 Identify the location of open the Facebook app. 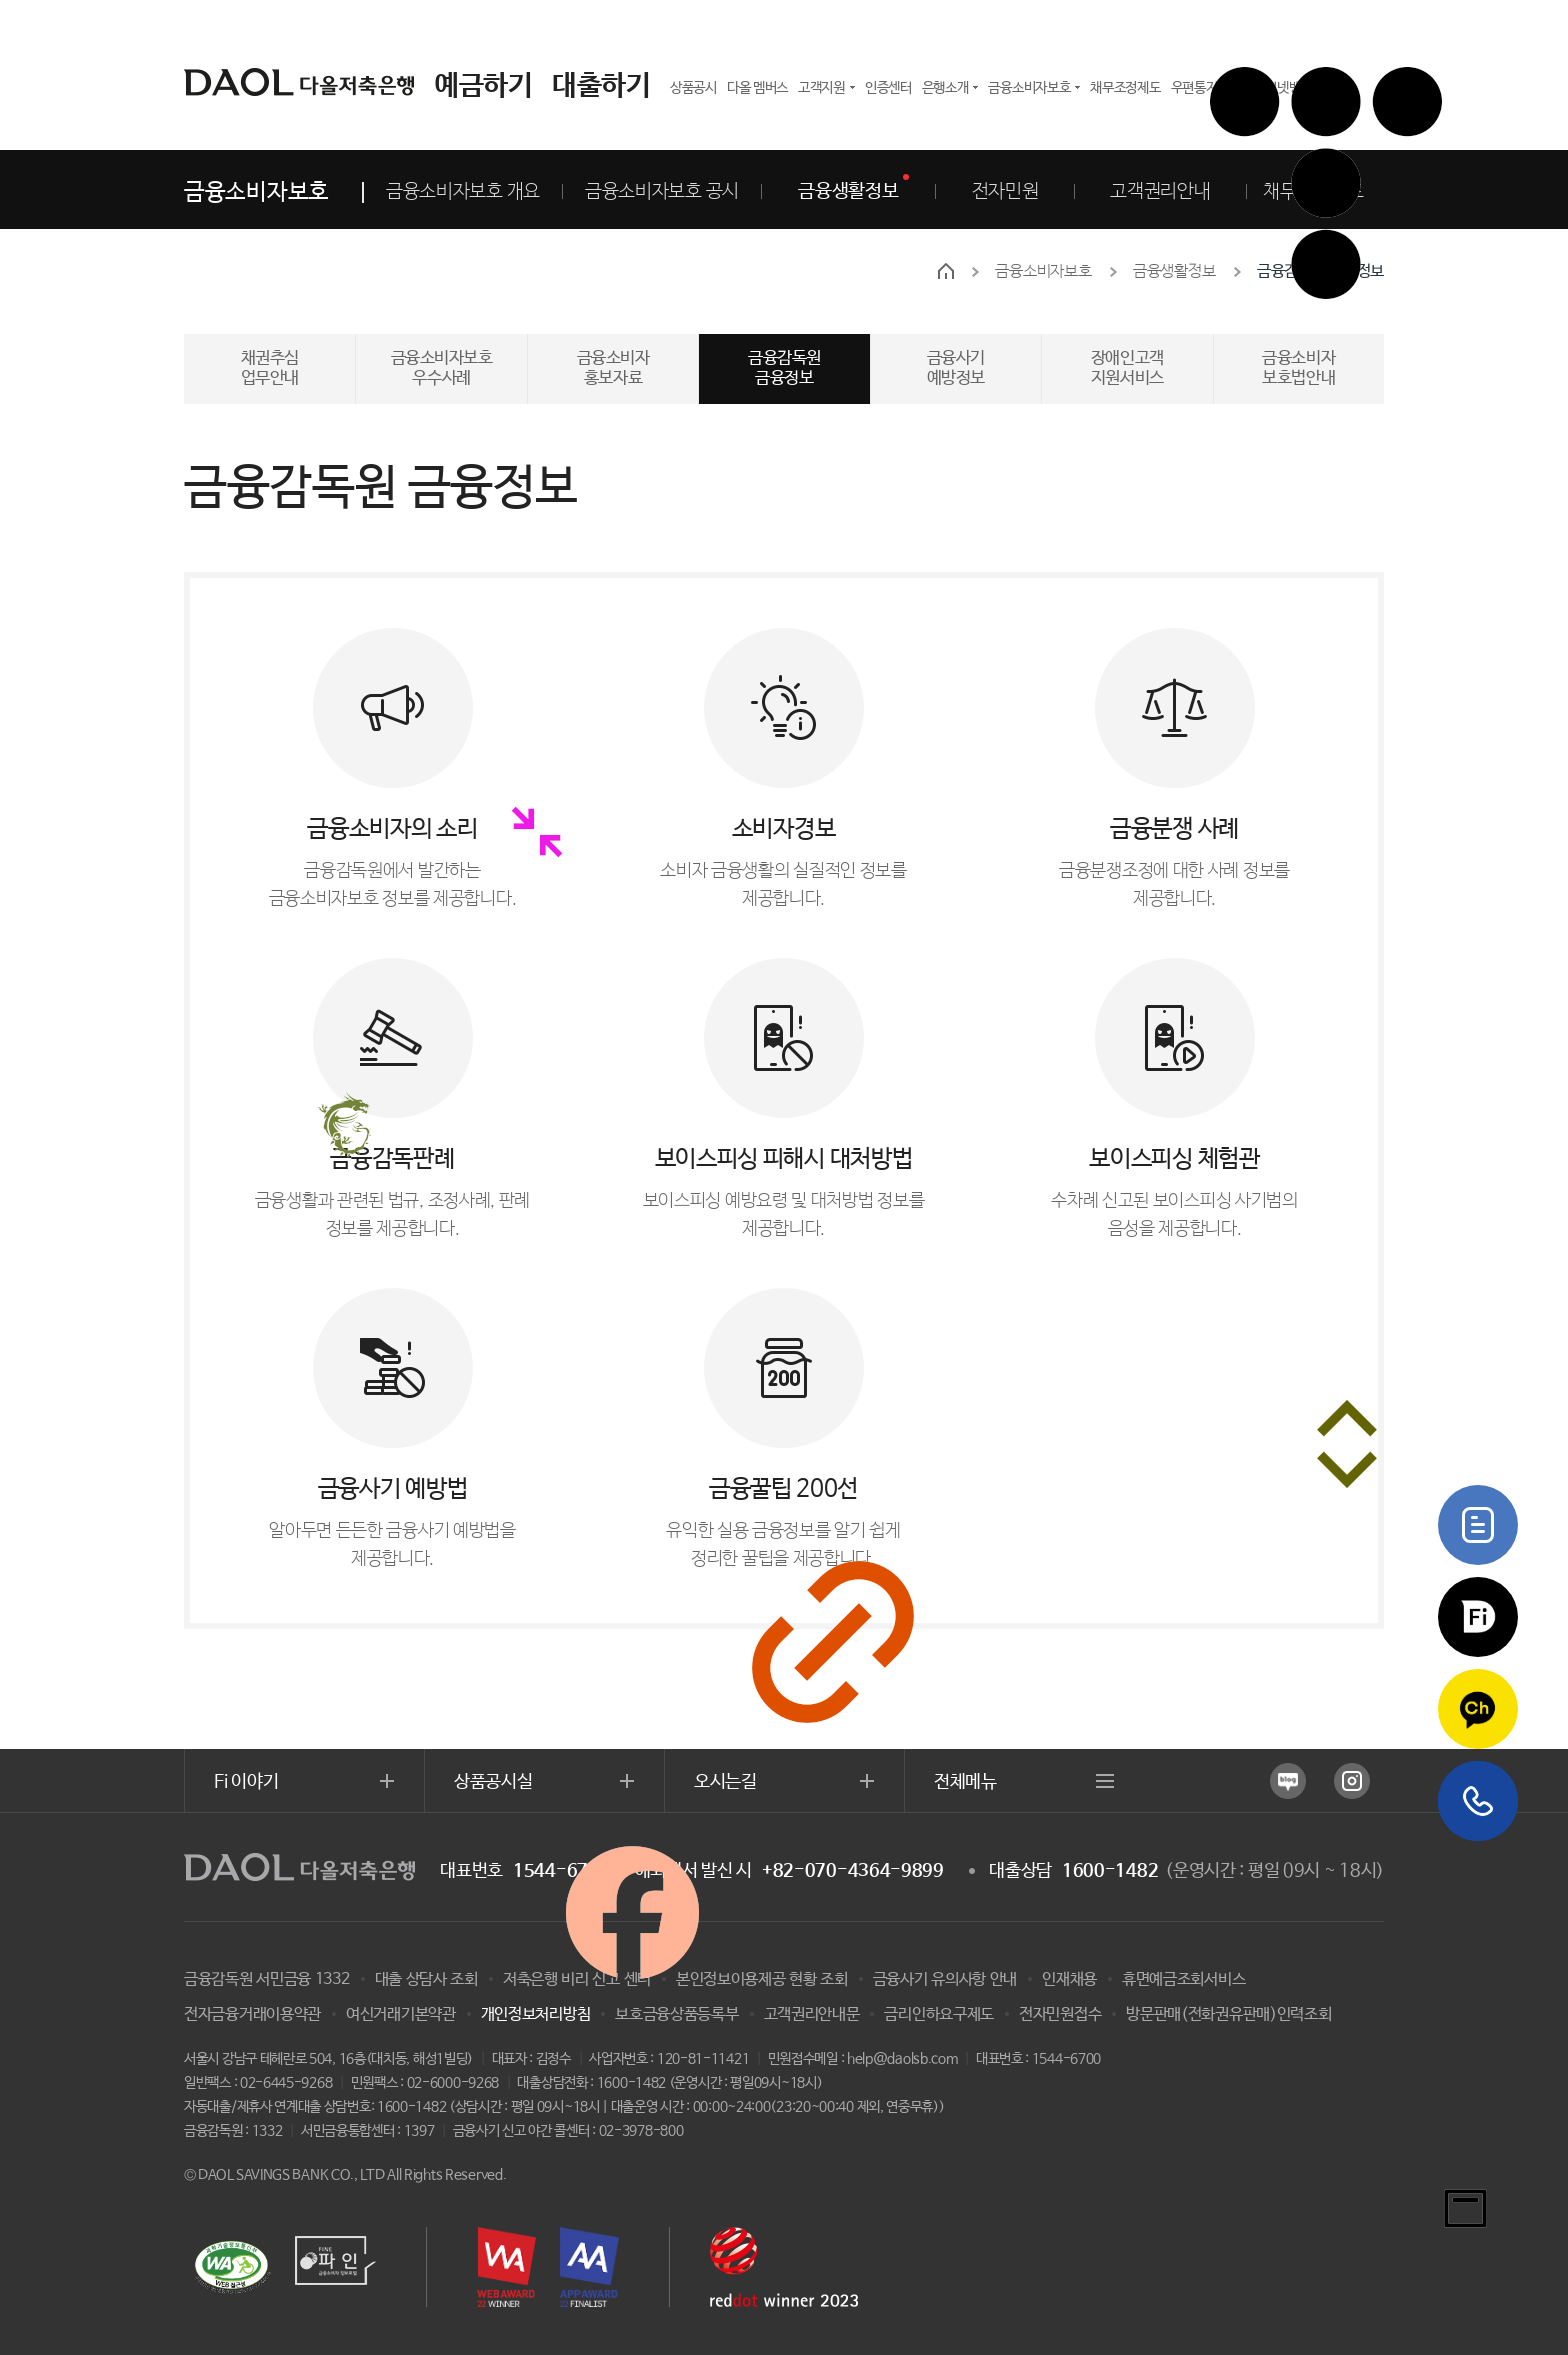
(632, 1912).